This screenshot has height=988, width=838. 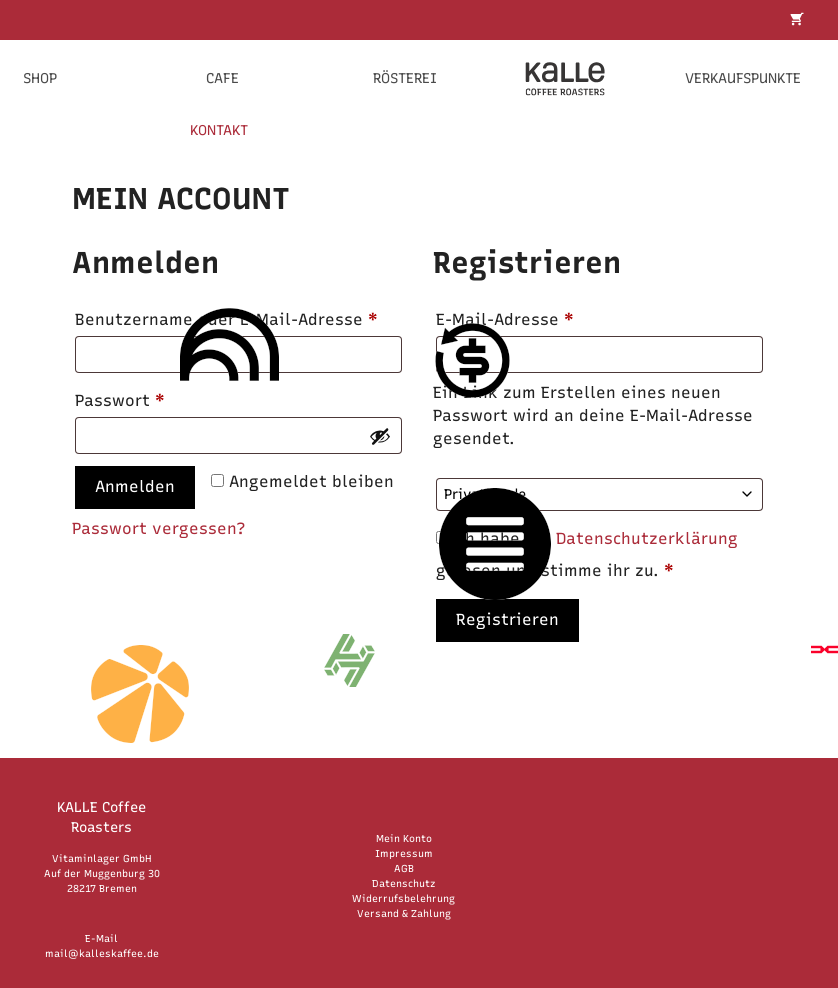 What do you see at coordinates (229, 344) in the screenshot?
I see `open NotebookLM app` at bounding box center [229, 344].